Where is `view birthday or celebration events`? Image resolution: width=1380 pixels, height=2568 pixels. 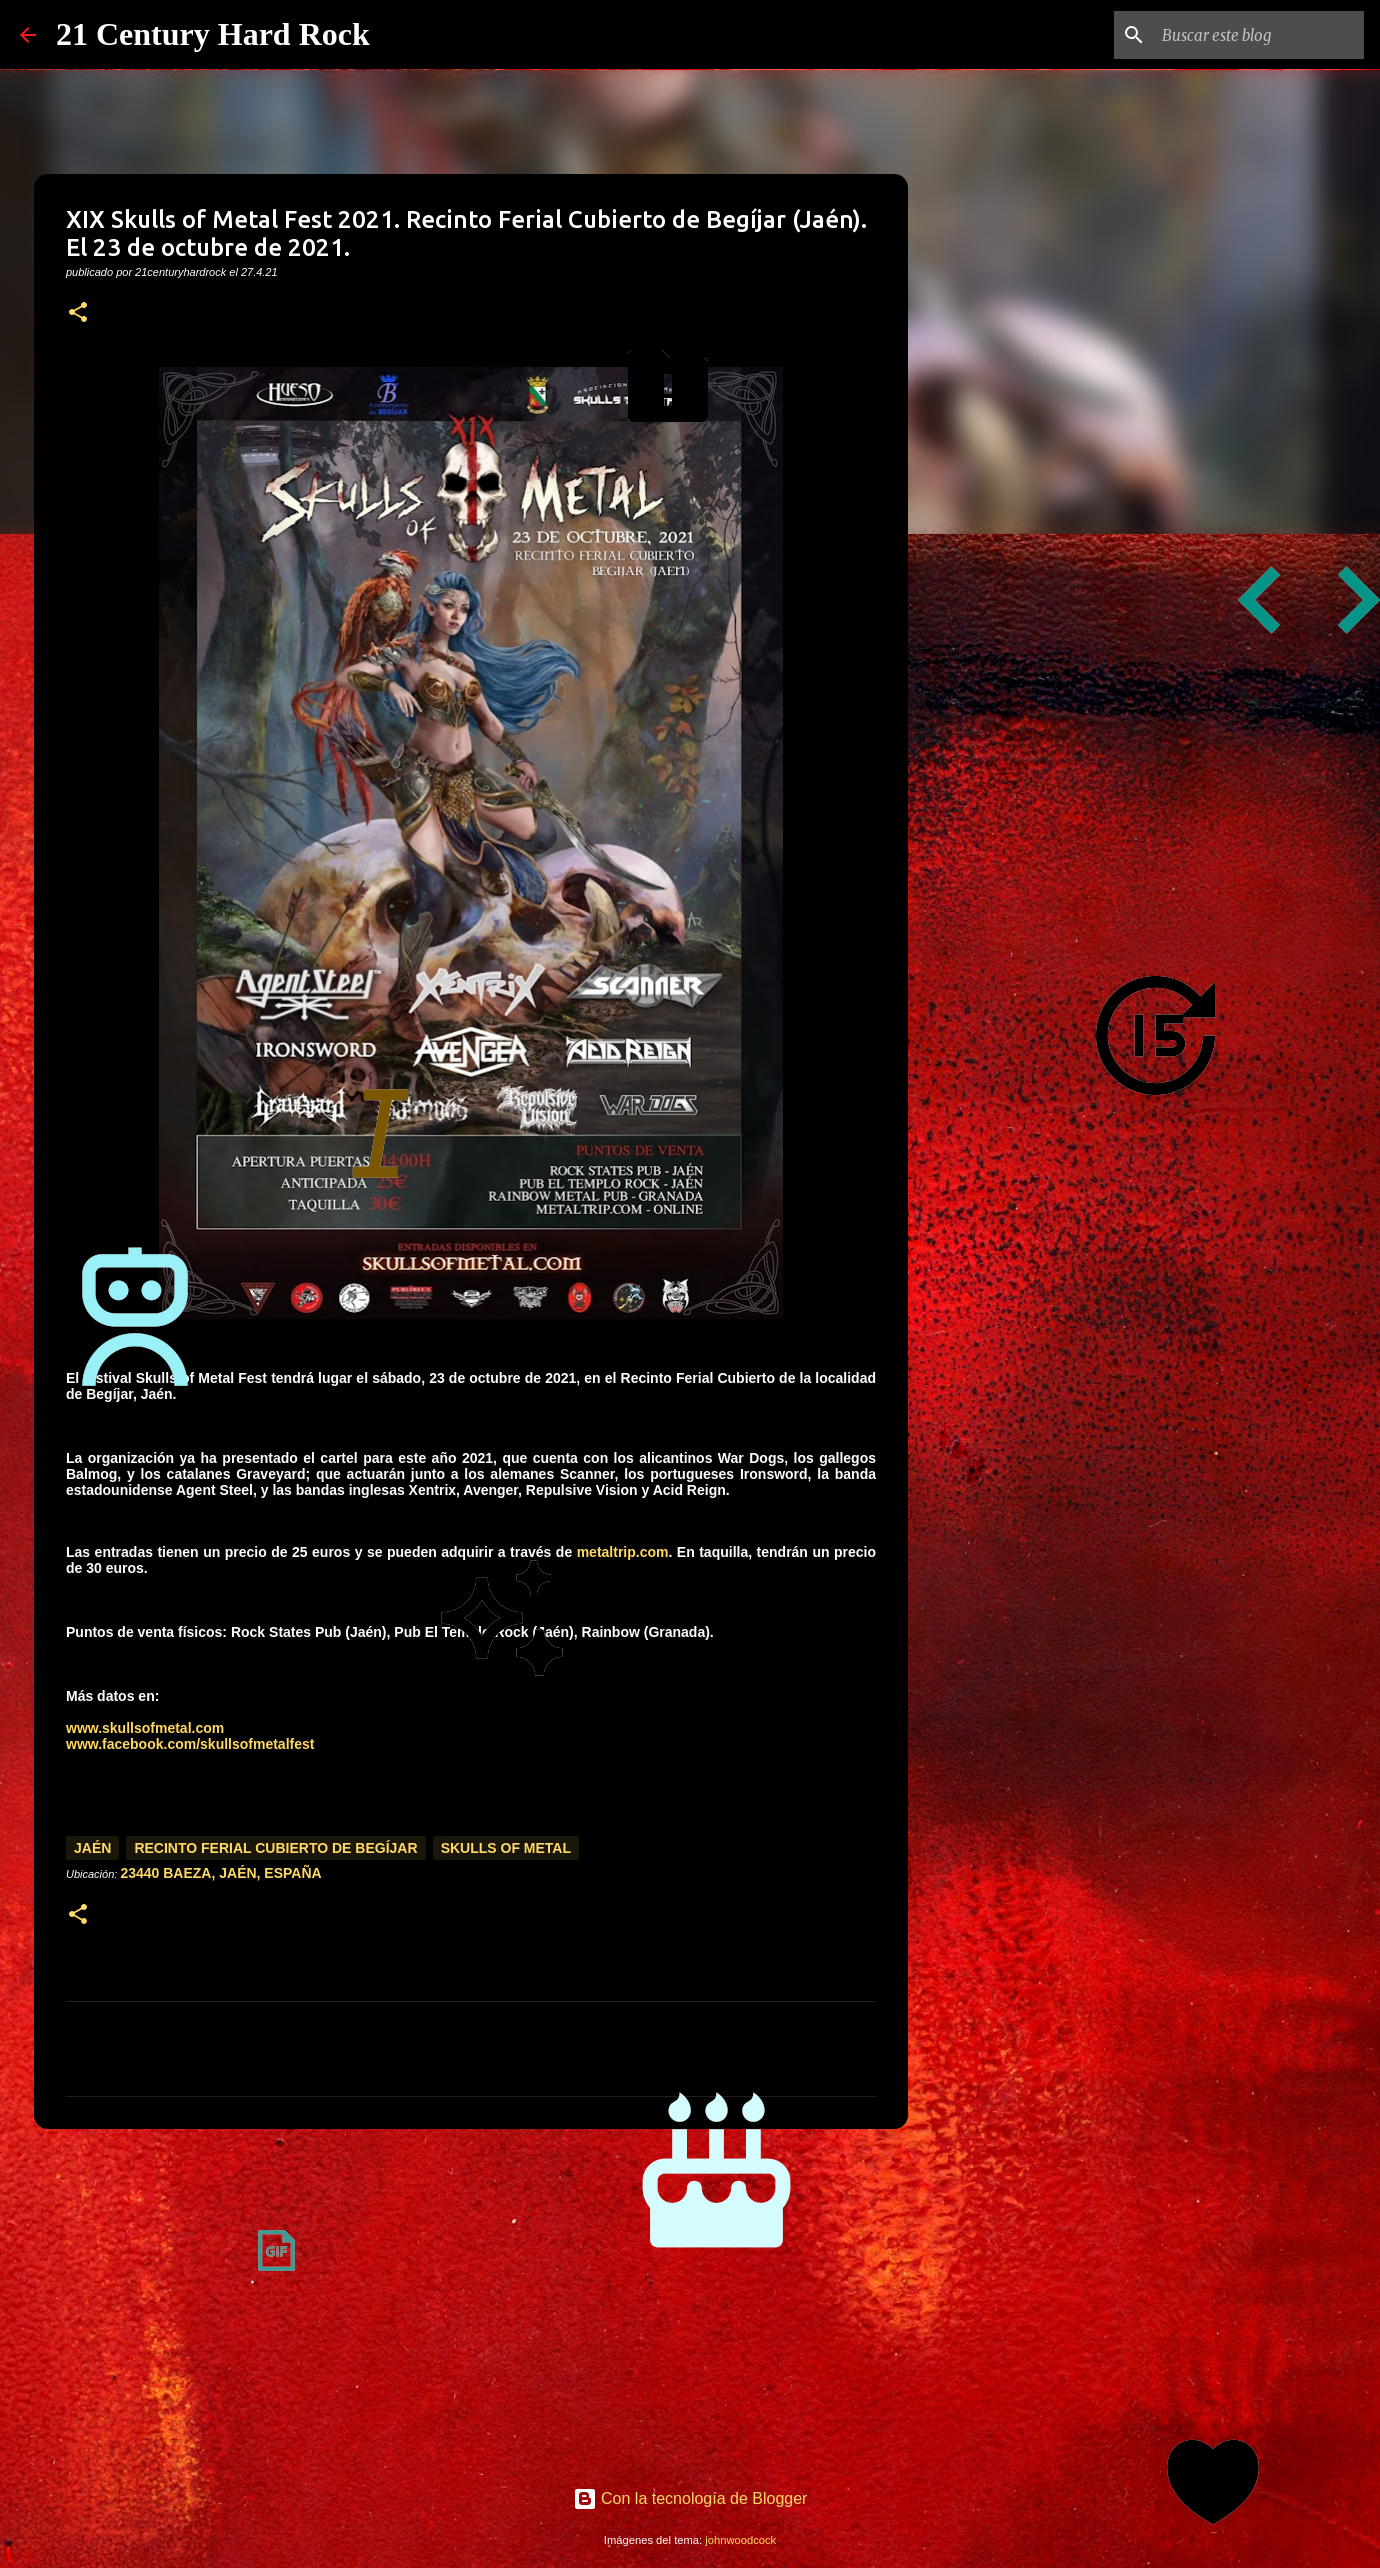
view birthday or celebration events is located at coordinates (716, 2173).